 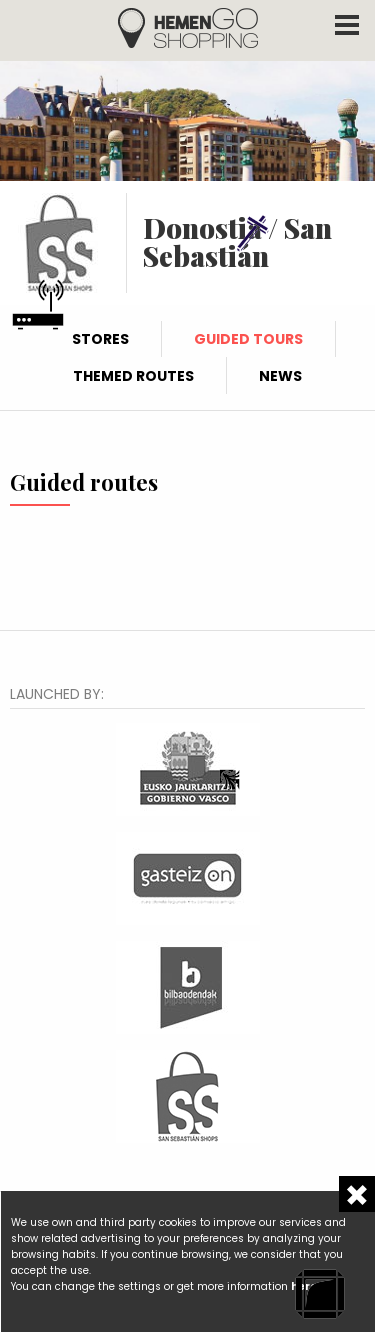 What do you see at coordinates (254, 233) in the screenshot?
I see `indicates religious or faith-based content` at bounding box center [254, 233].